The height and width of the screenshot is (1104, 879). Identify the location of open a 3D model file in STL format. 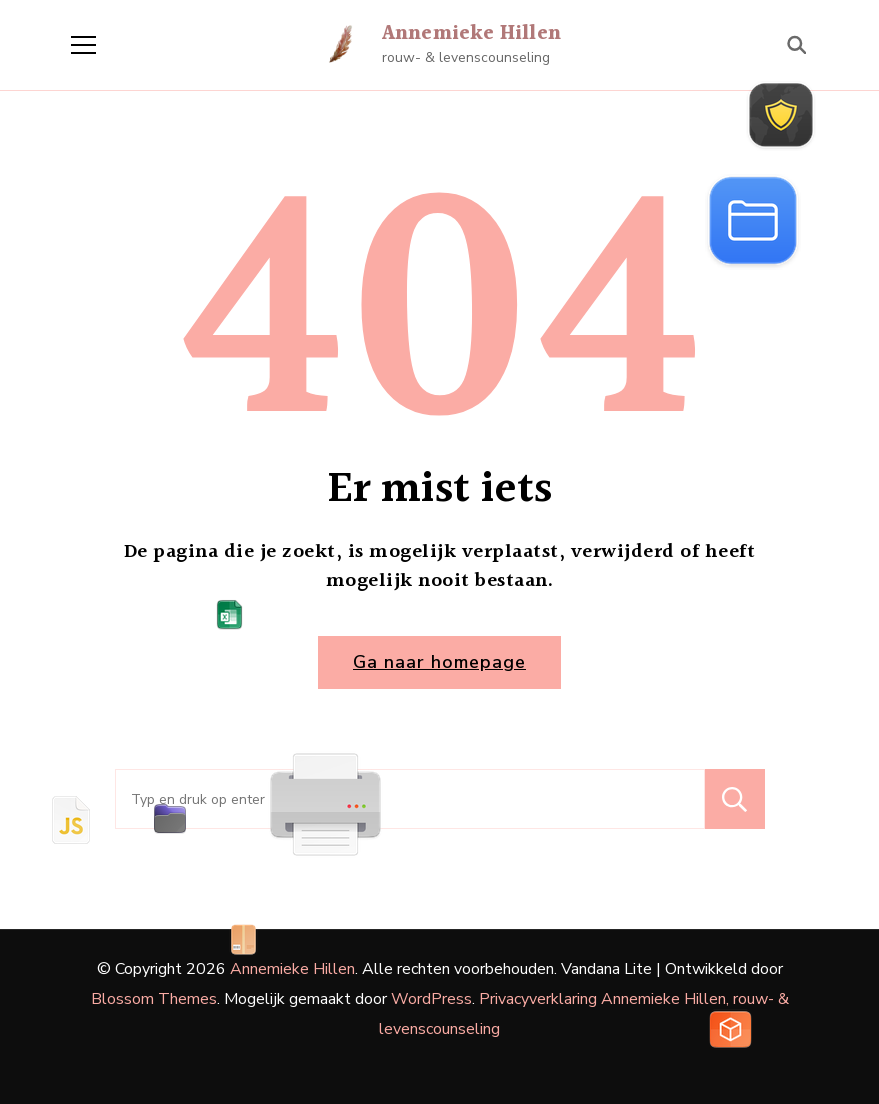
(730, 1028).